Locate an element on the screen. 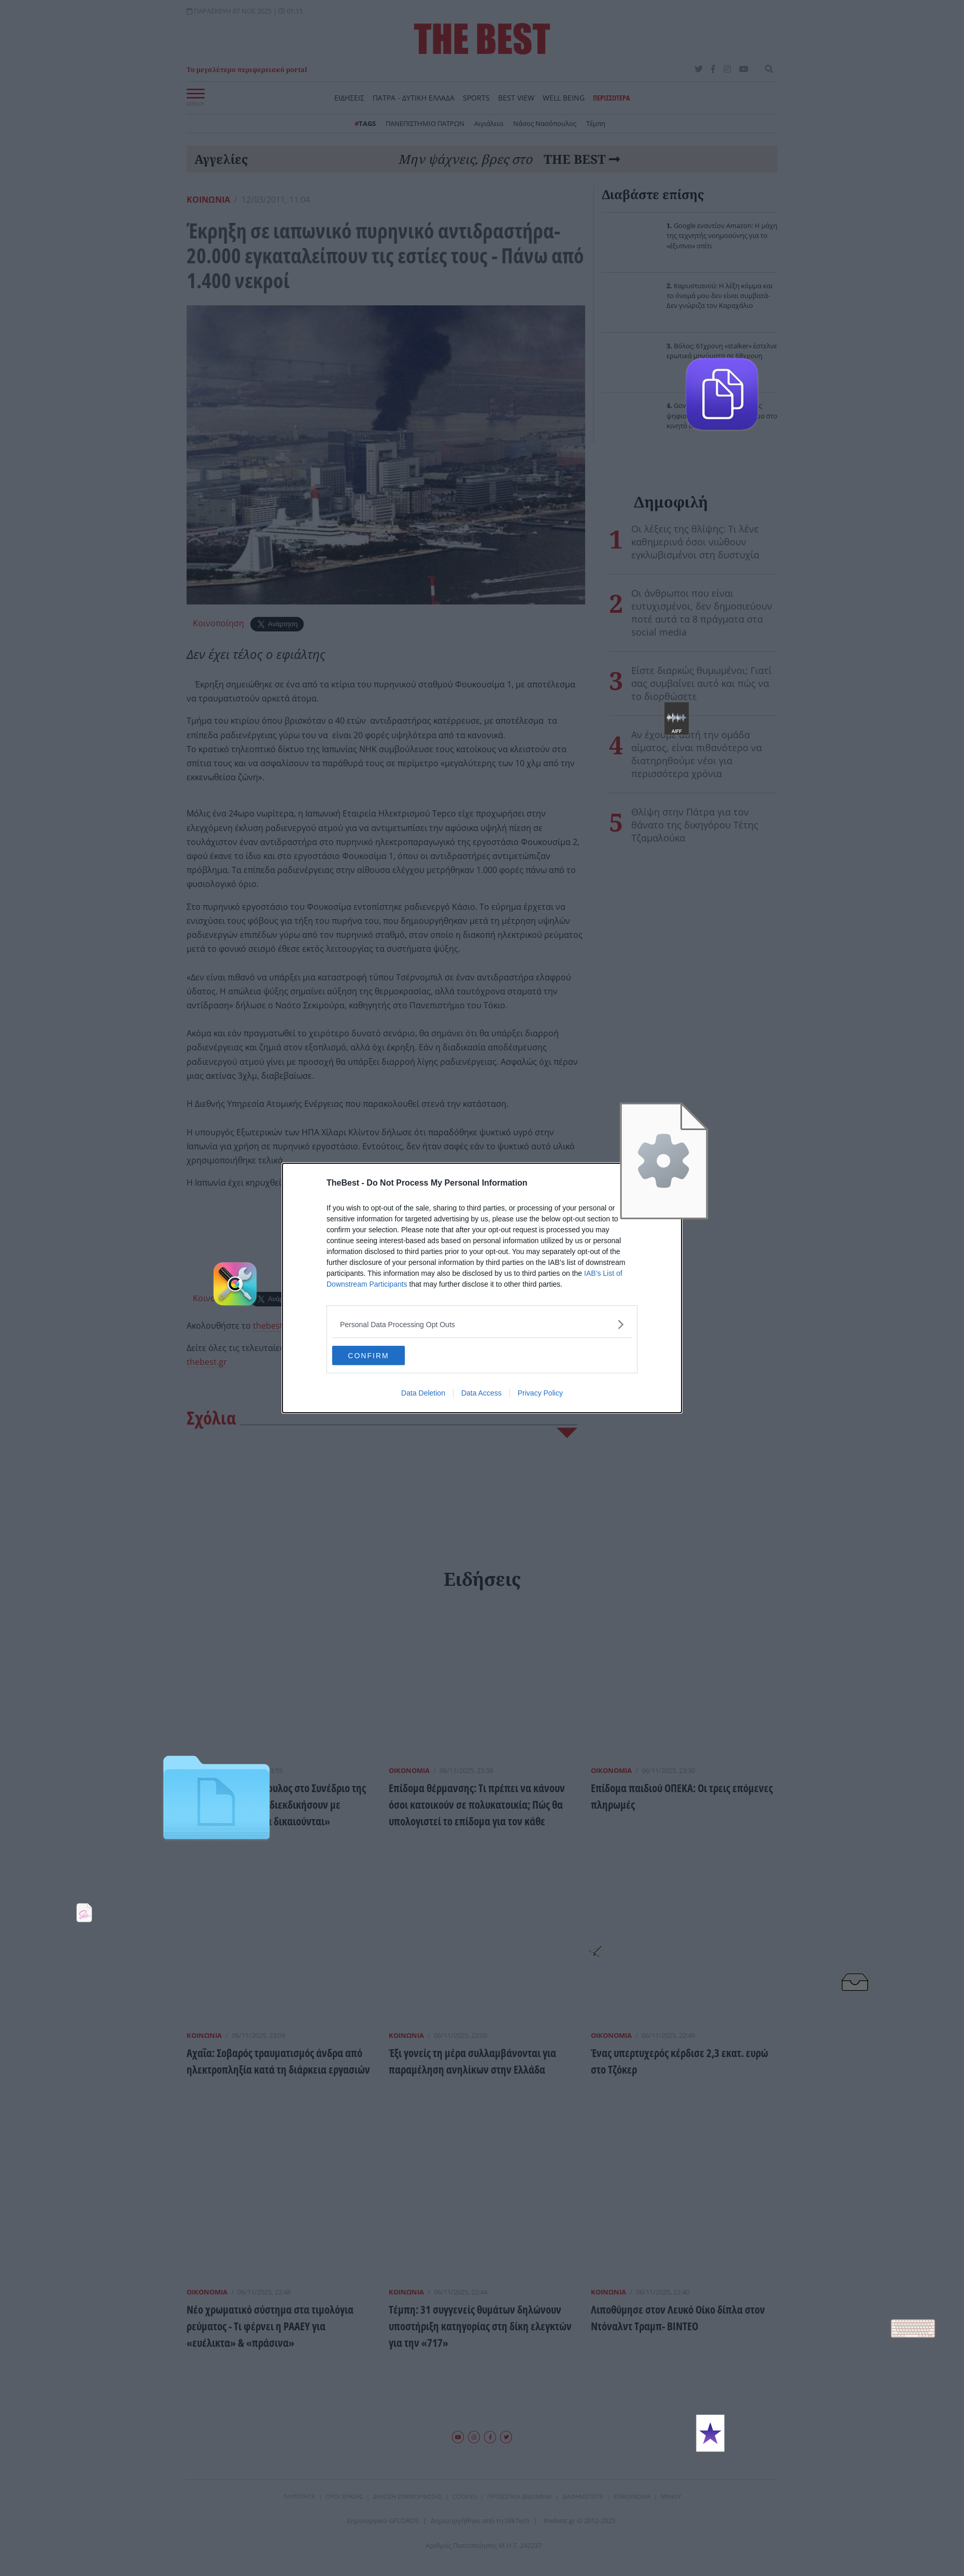 The height and width of the screenshot is (2576, 964). connect a bluetooth keyboard is located at coordinates (913, 2328).